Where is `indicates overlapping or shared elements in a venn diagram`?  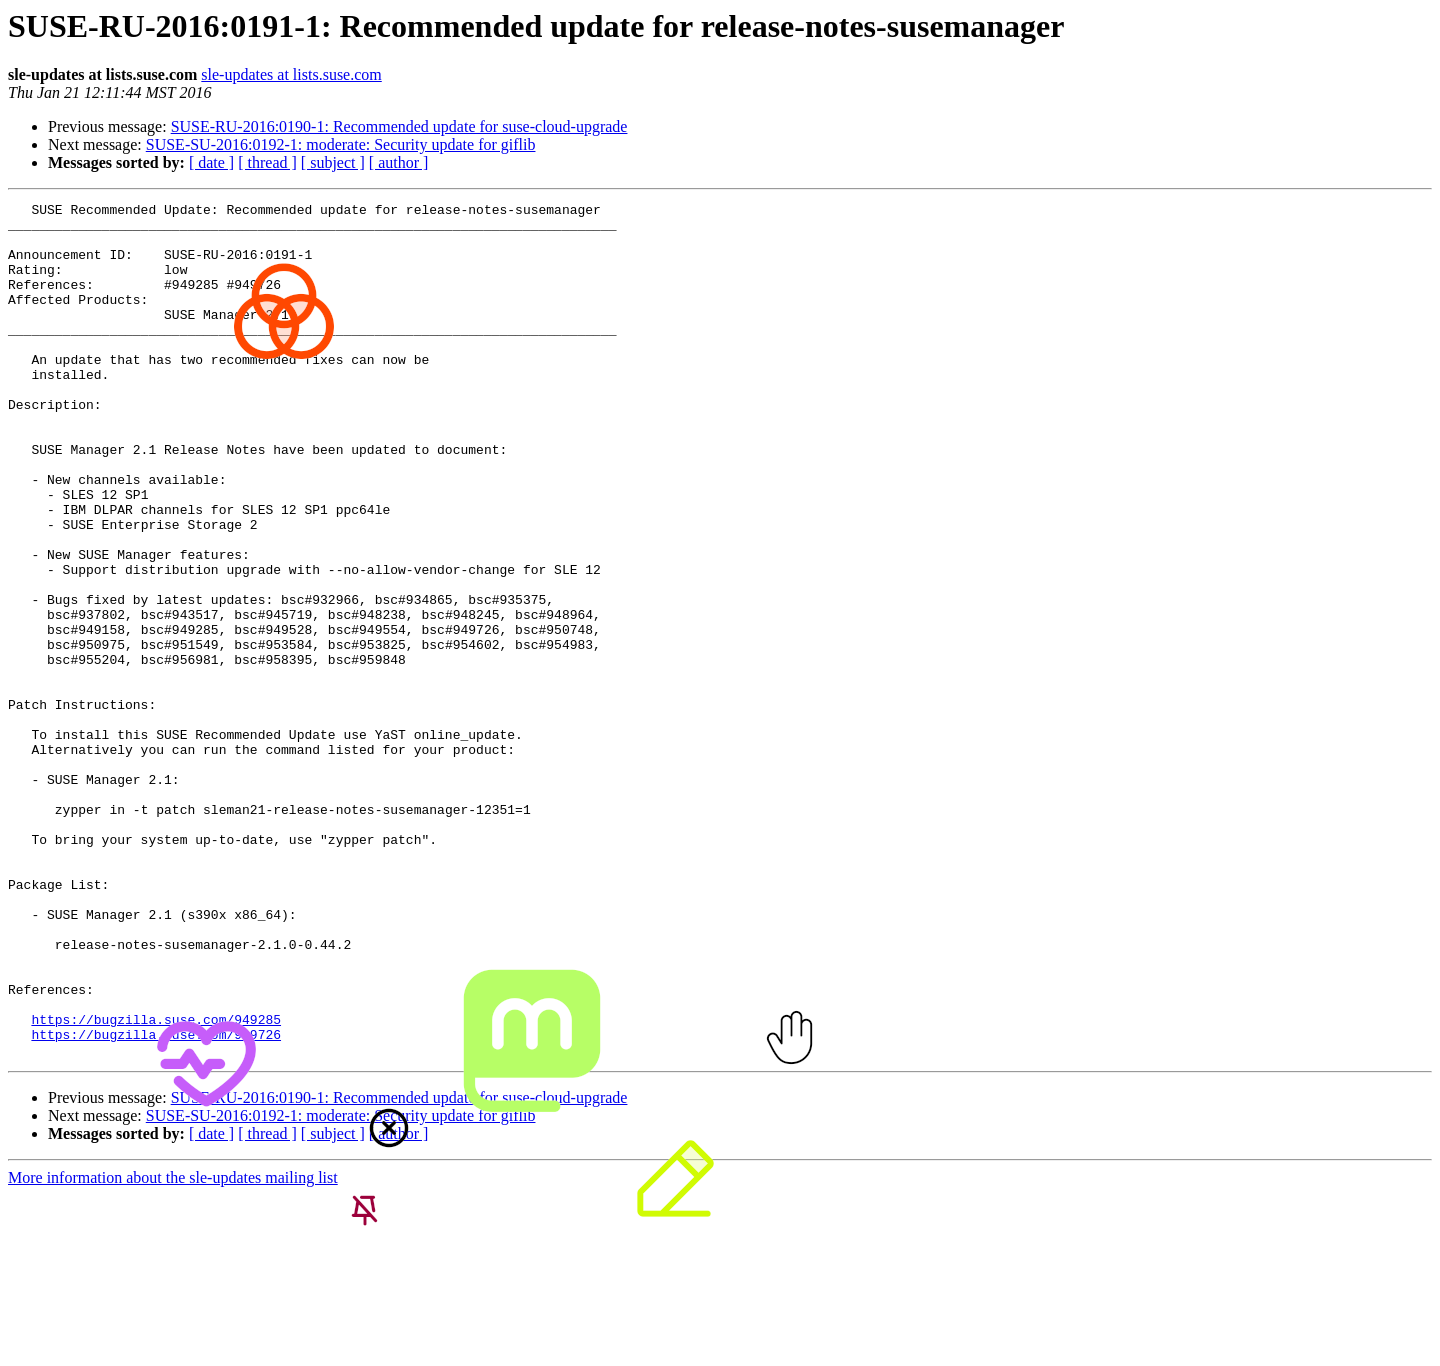
indicates overlapping or shared elements in a venn diagram is located at coordinates (284, 313).